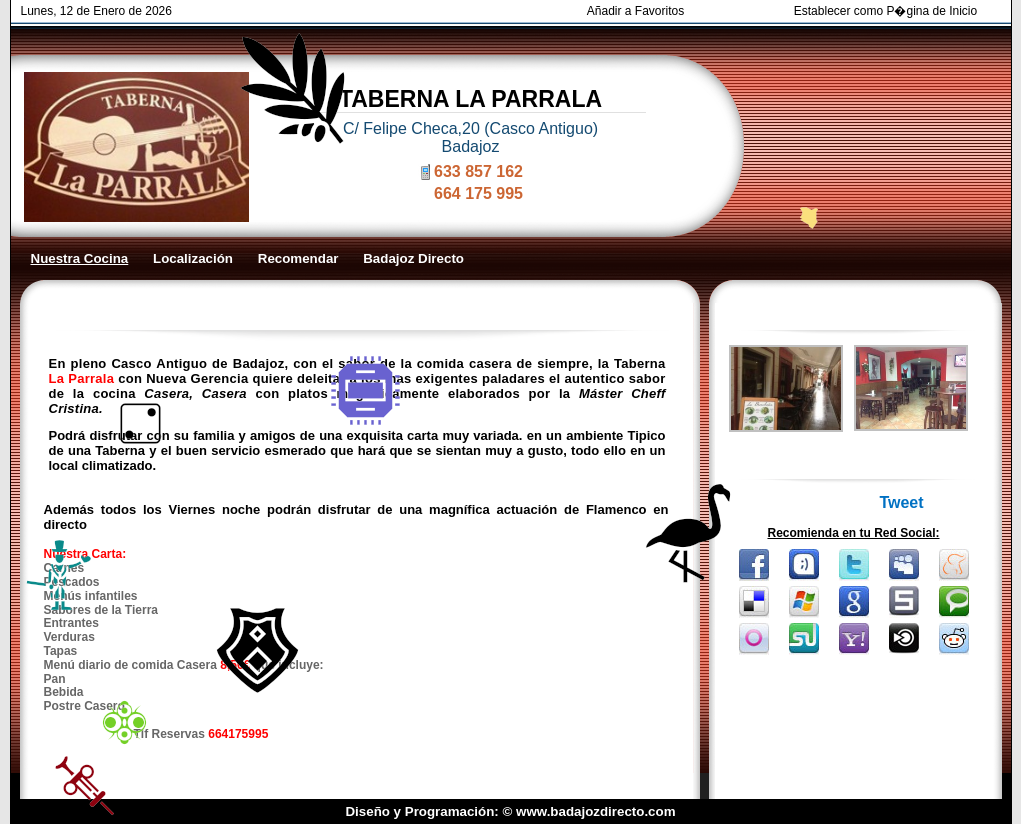 The image size is (1021, 824). I want to click on circus or entertainment category, so click(60, 575).